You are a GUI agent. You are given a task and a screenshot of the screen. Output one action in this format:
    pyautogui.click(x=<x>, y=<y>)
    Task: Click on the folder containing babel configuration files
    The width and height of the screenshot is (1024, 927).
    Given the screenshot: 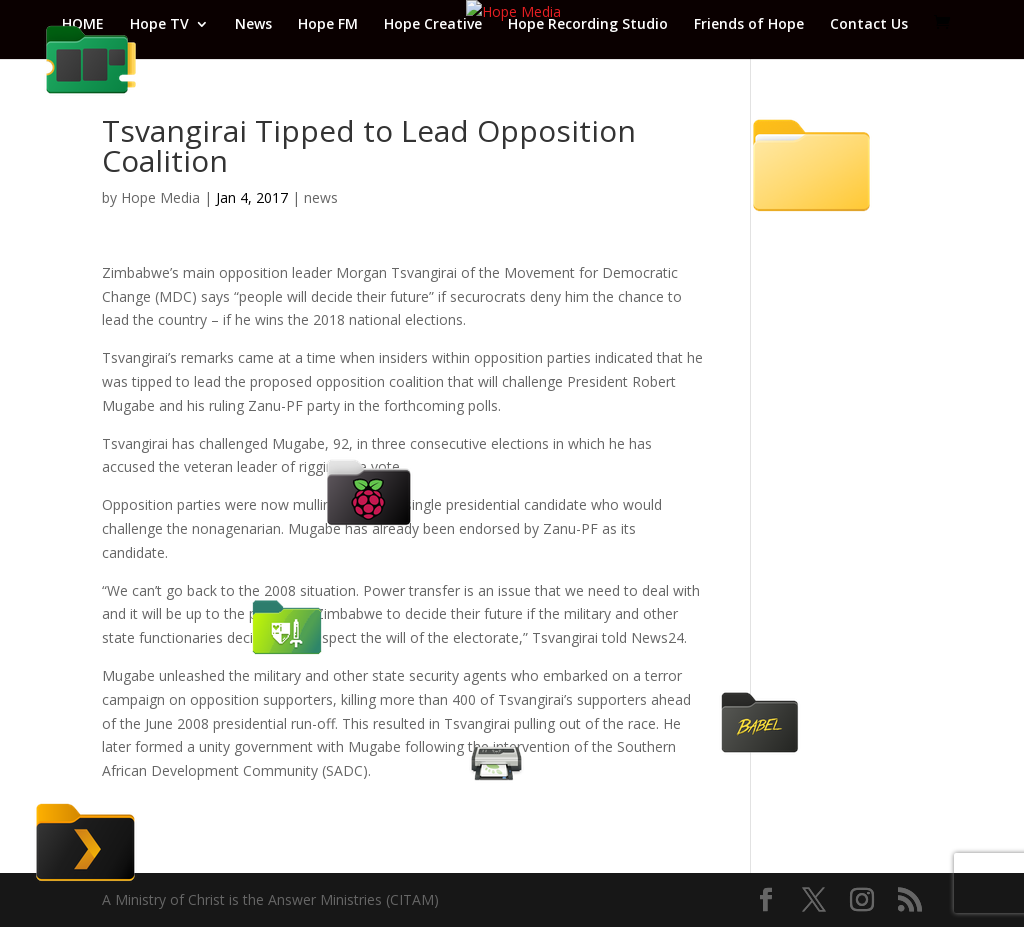 What is the action you would take?
    pyautogui.click(x=759, y=724)
    